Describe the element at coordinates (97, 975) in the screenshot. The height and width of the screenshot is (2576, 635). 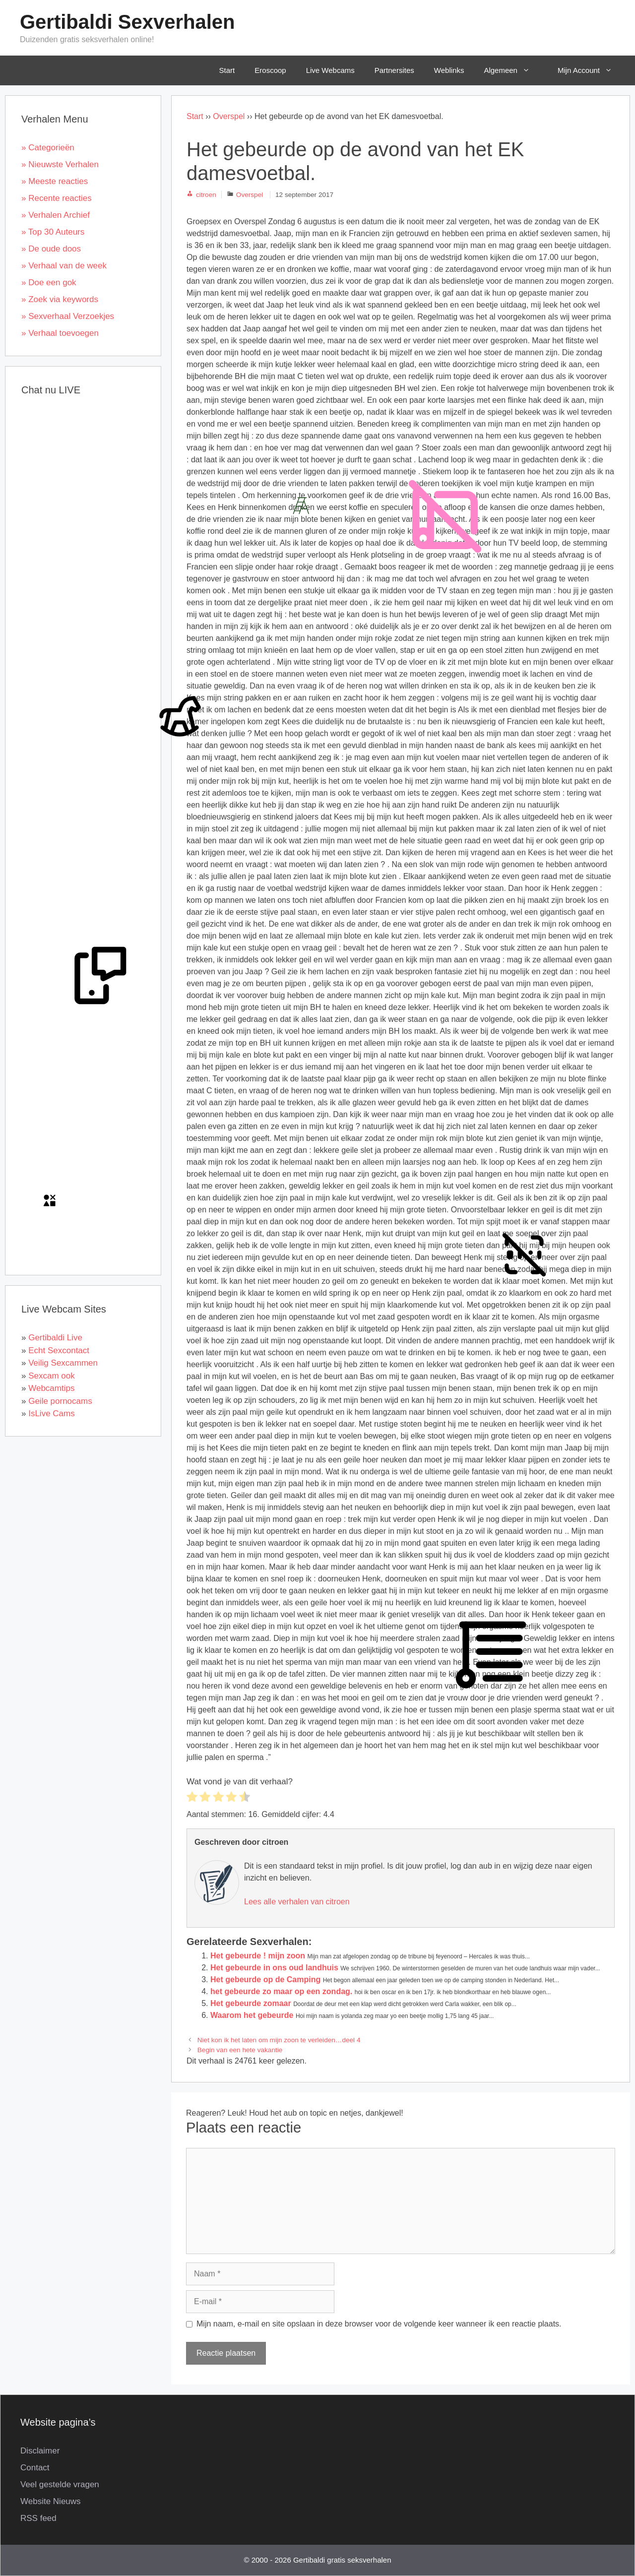
I see `view messages on your mobile device` at that location.